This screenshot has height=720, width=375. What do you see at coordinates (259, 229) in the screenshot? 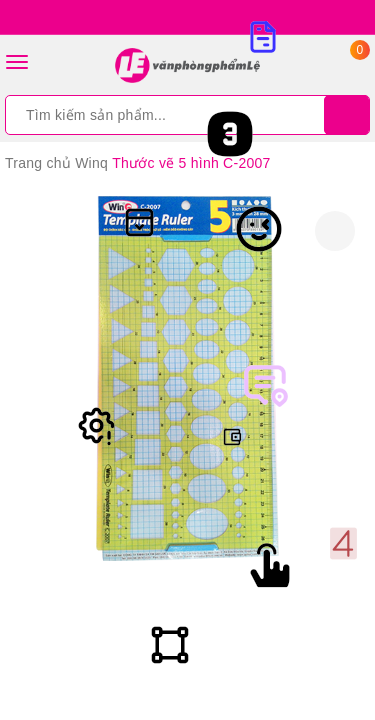
I see `add a playful or winking emoji reaction` at bounding box center [259, 229].